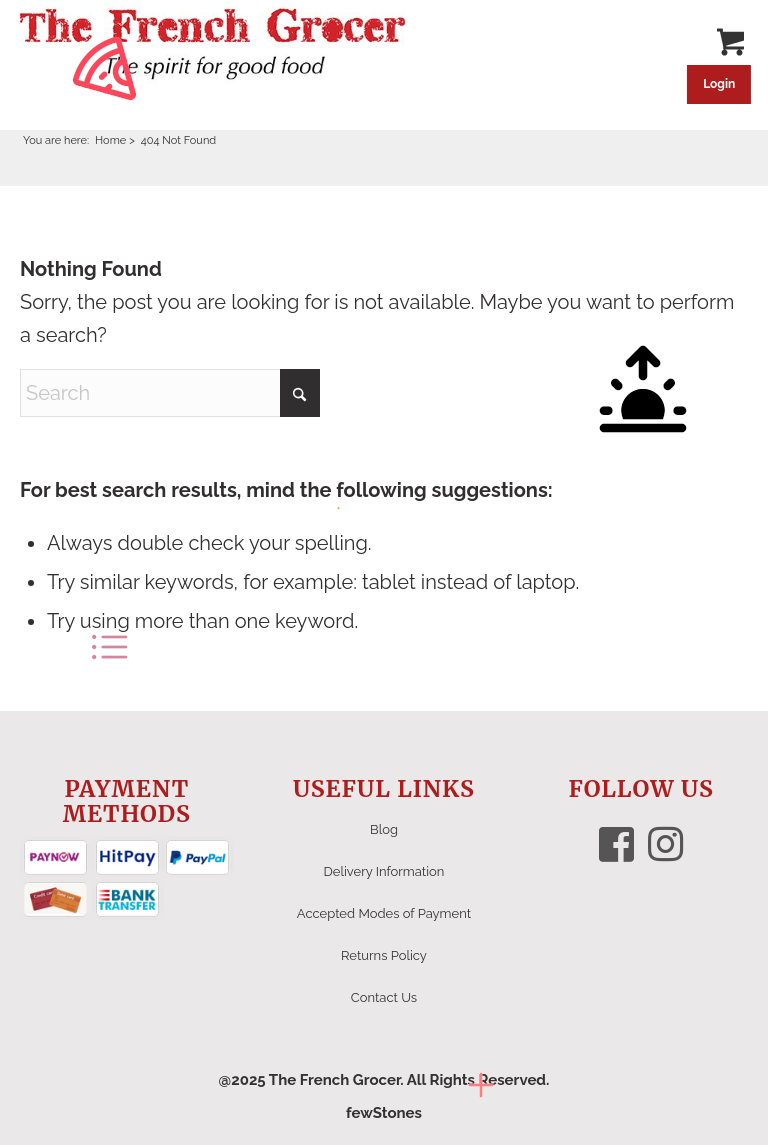  Describe the element at coordinates (338, 500) in the screenshot. I see `no wifi signal available` at that location.